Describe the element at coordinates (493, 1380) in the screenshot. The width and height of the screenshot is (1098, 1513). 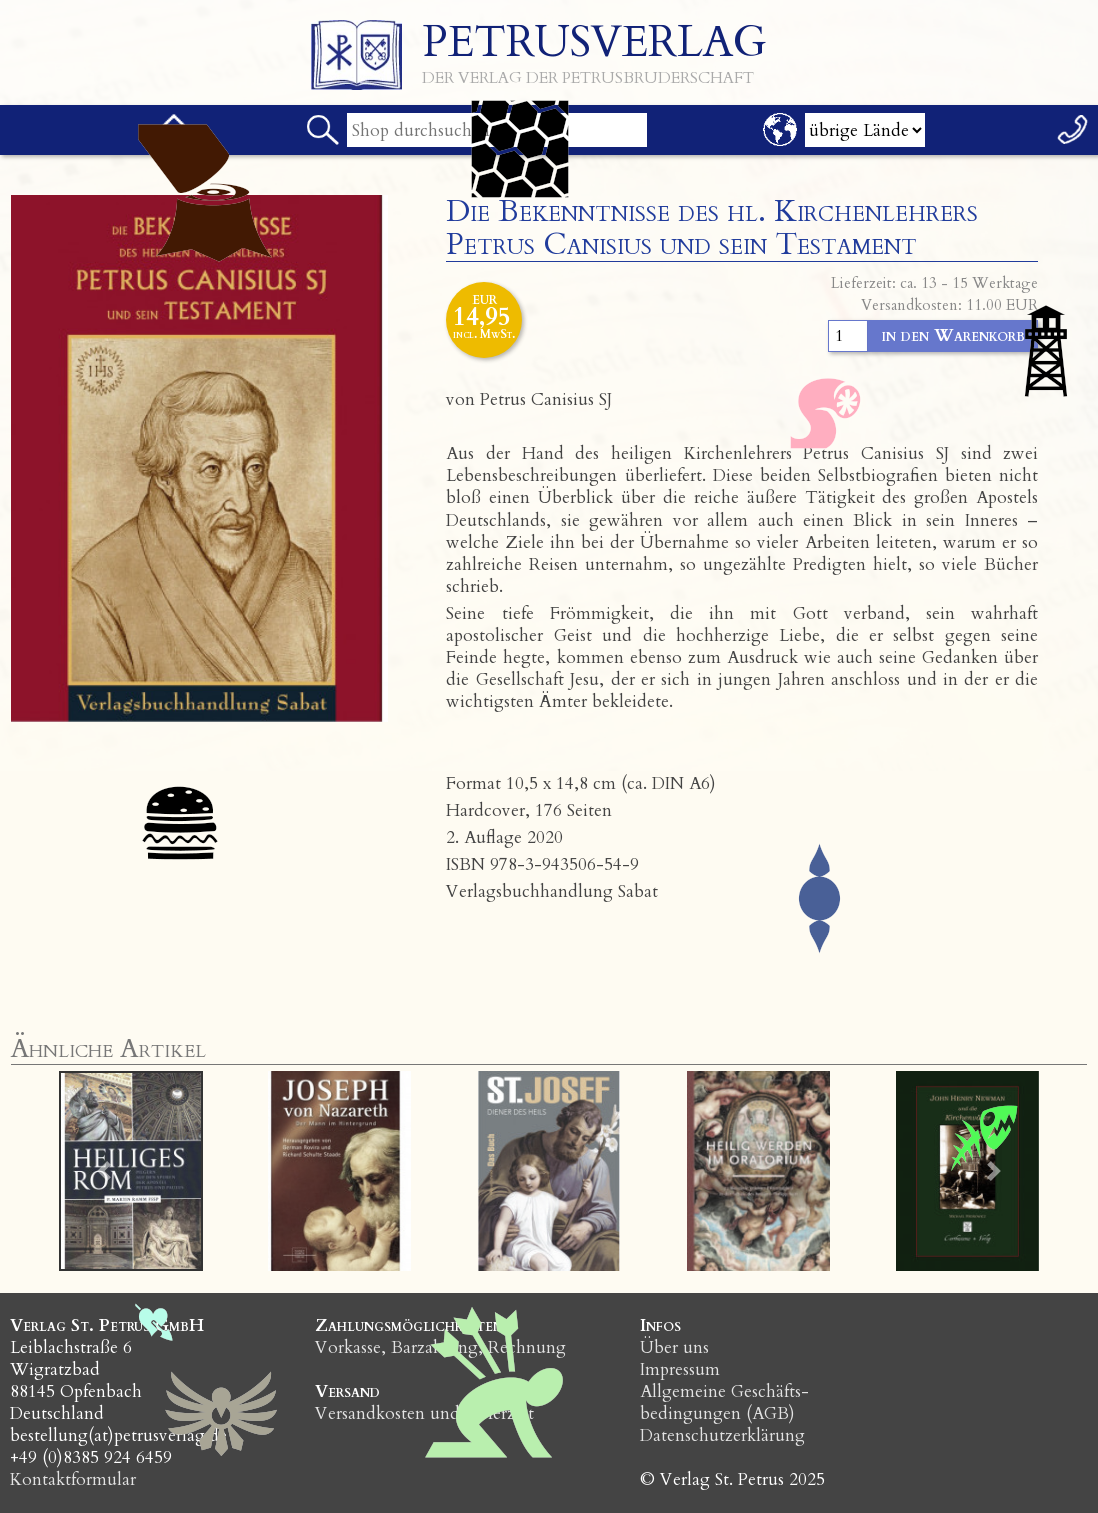
I see `indicates defeated enemy or fallen character` at that location.